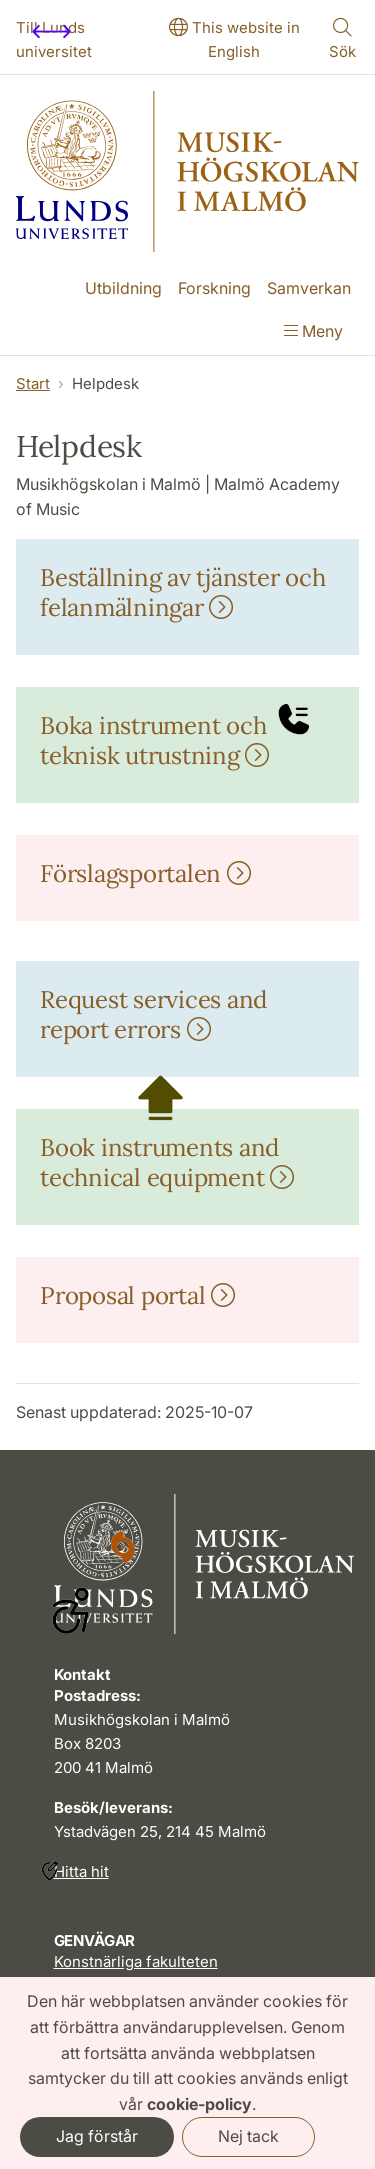 This screenshot has width=375, height=2169. I want to click on edit a saved location, so click(49, 1871).